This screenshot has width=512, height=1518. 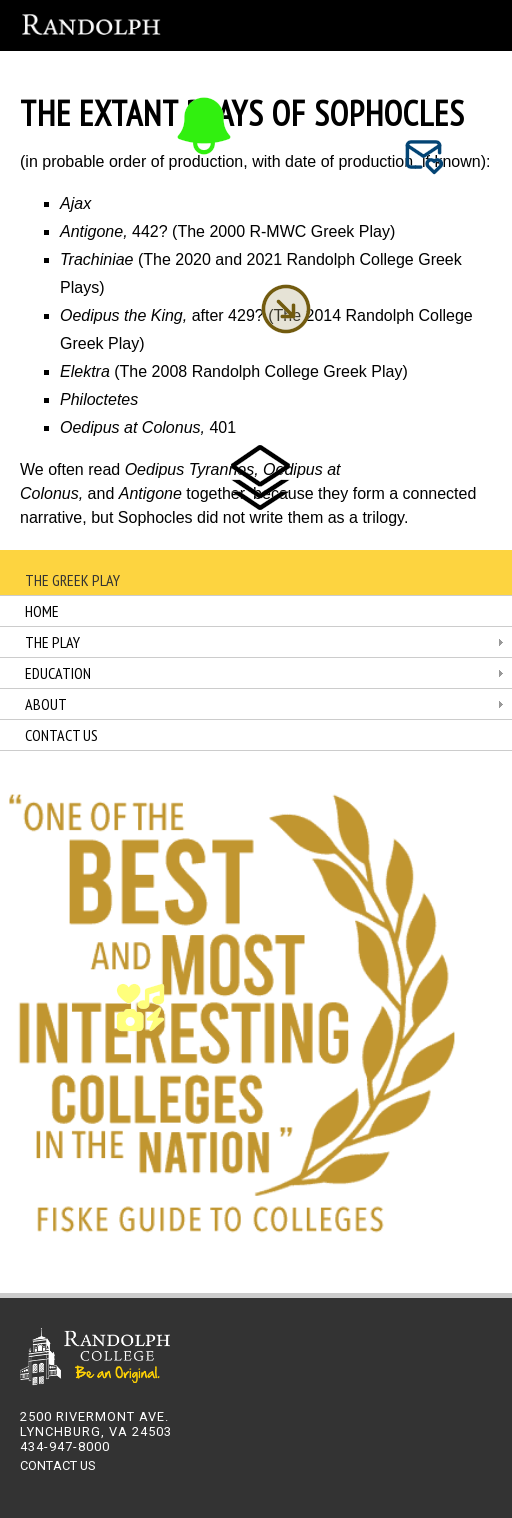 What do you see at coordinates (204, 126) in the screenshot?
I see `view notifications` at bounding box center [204, 126].